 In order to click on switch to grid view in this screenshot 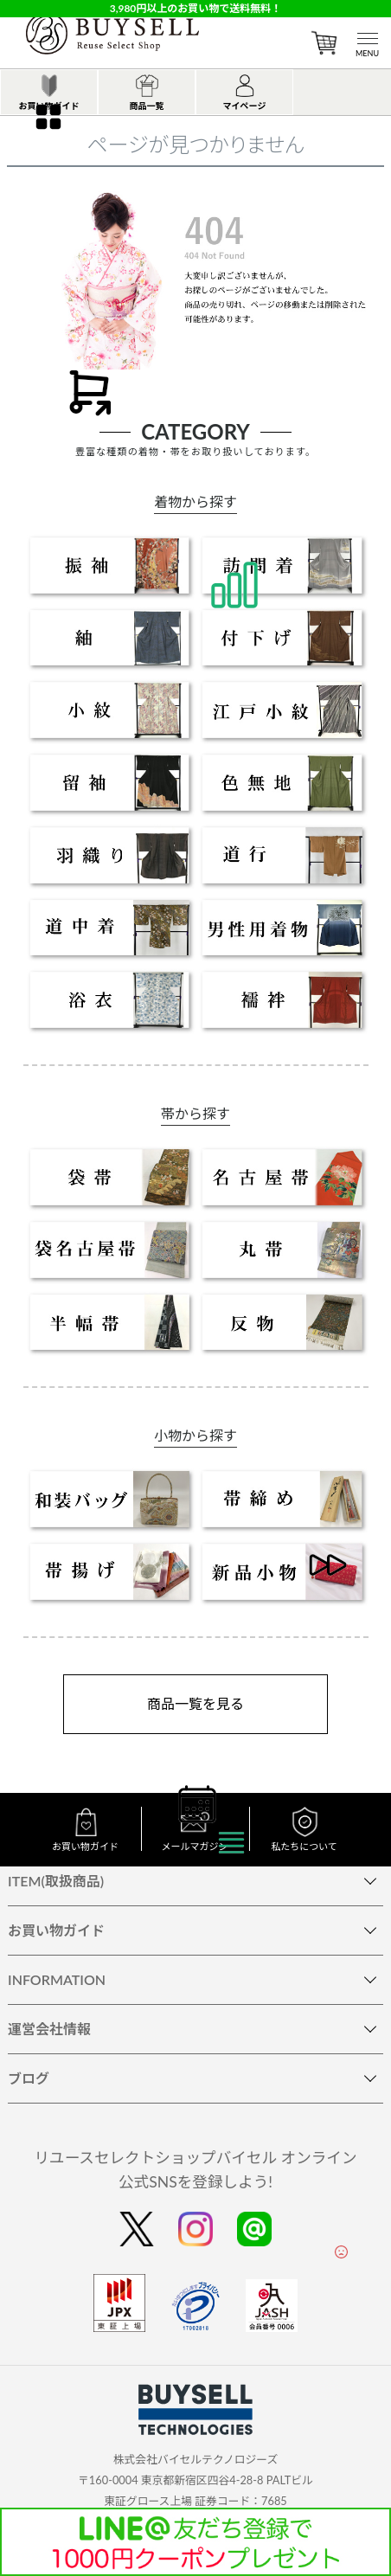, I will do `click(48, 117)`.